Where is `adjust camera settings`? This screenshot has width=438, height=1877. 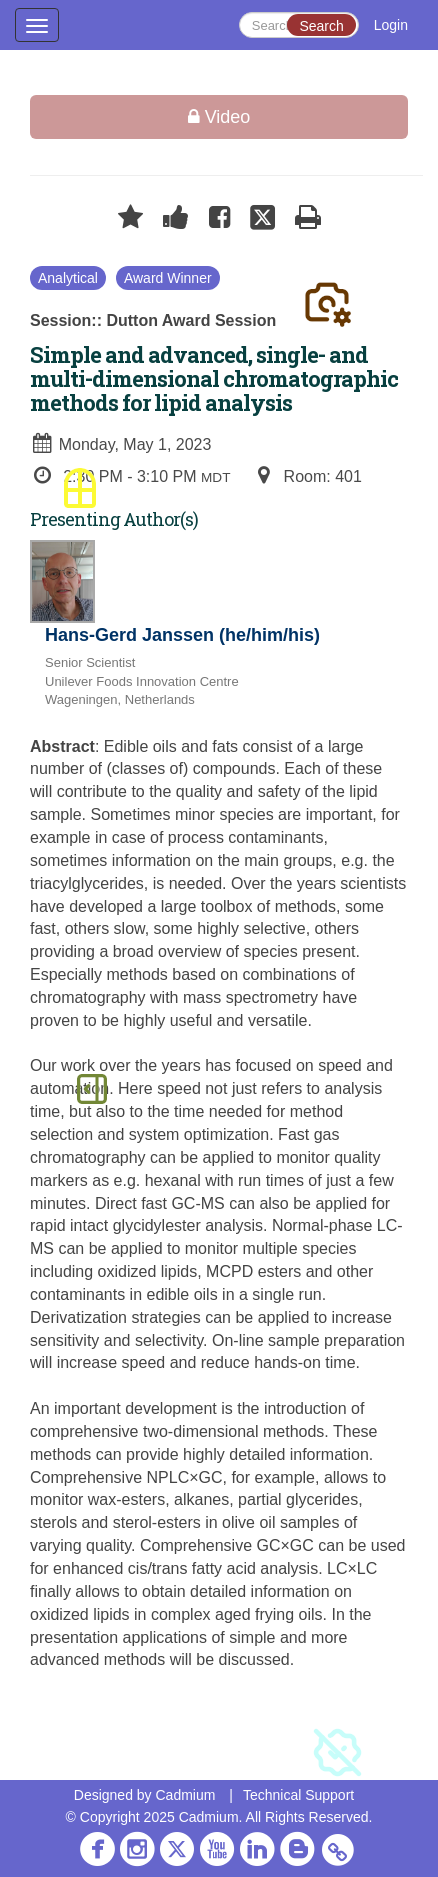
adjust camera settings is located at coordinates (327, 302).